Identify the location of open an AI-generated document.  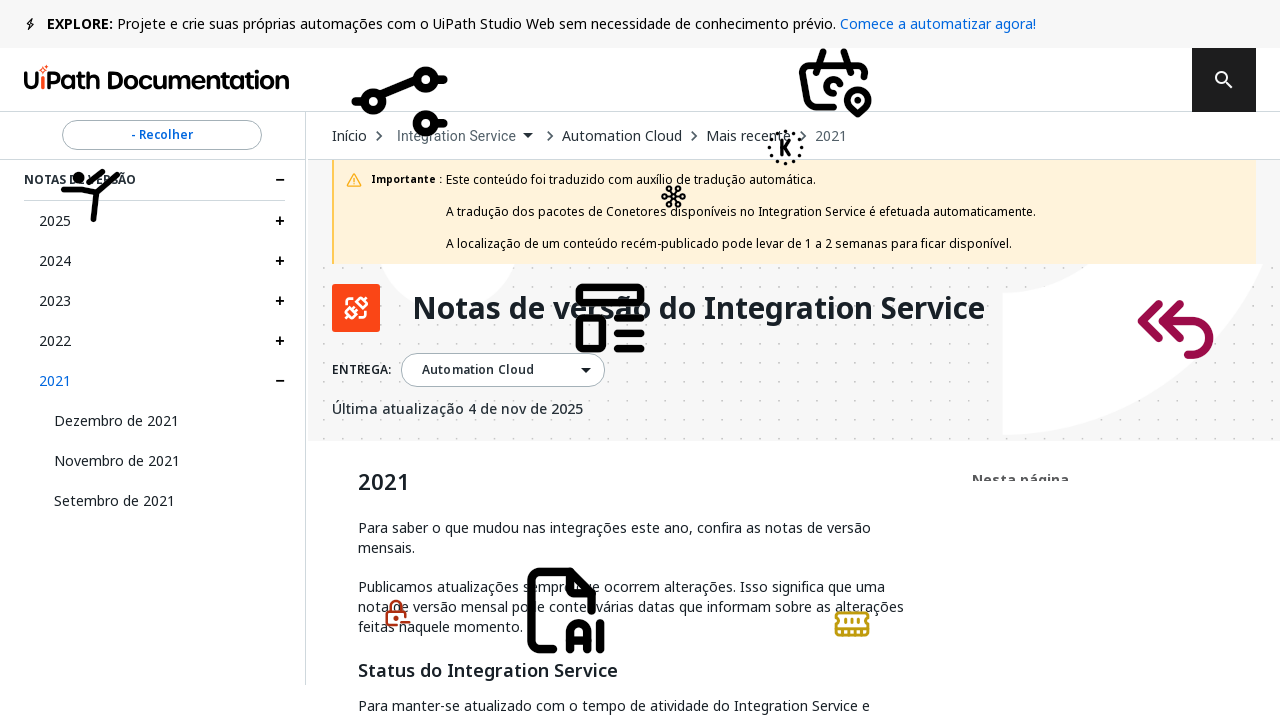
(561, 610).